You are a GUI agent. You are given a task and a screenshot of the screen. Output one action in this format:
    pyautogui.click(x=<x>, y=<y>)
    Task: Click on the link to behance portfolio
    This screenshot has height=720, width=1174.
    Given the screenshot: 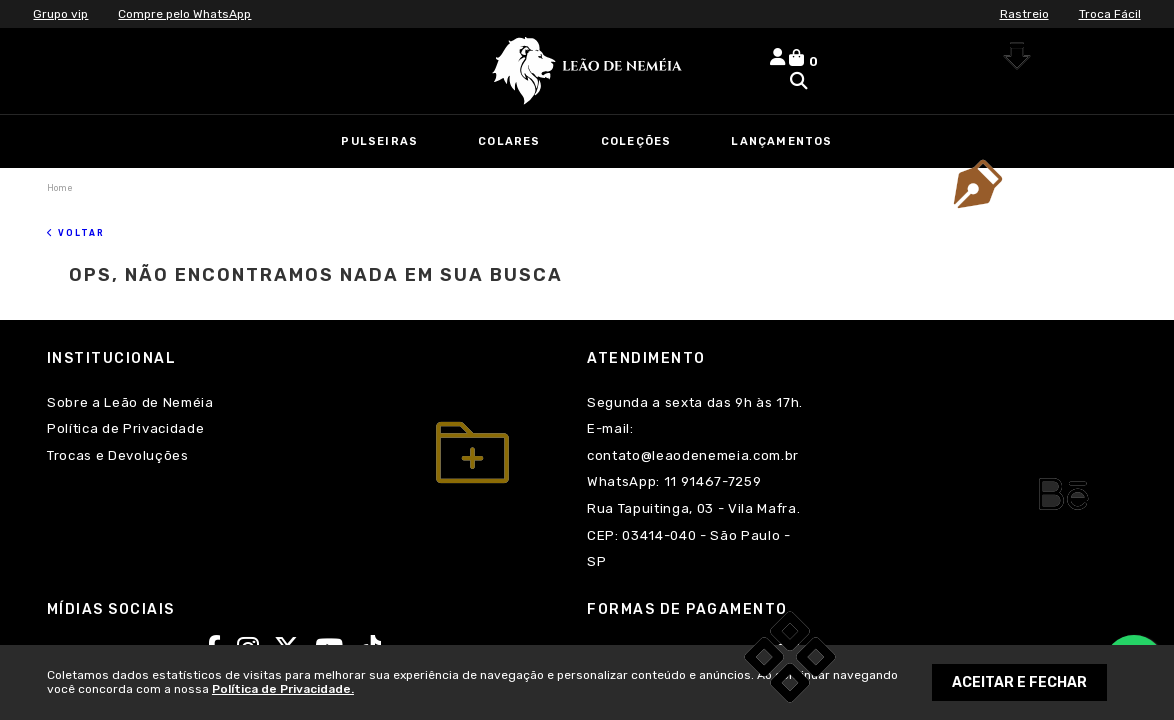 What is the action you would take?
    pyautogui.click(x=1062, y=494)
    